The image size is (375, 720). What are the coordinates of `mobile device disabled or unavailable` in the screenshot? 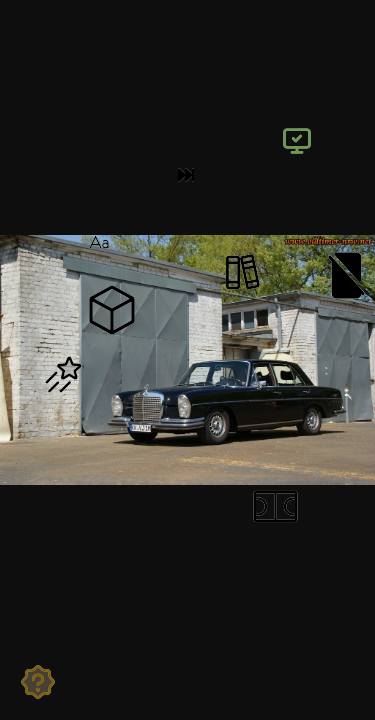 It's located at (346, 275).